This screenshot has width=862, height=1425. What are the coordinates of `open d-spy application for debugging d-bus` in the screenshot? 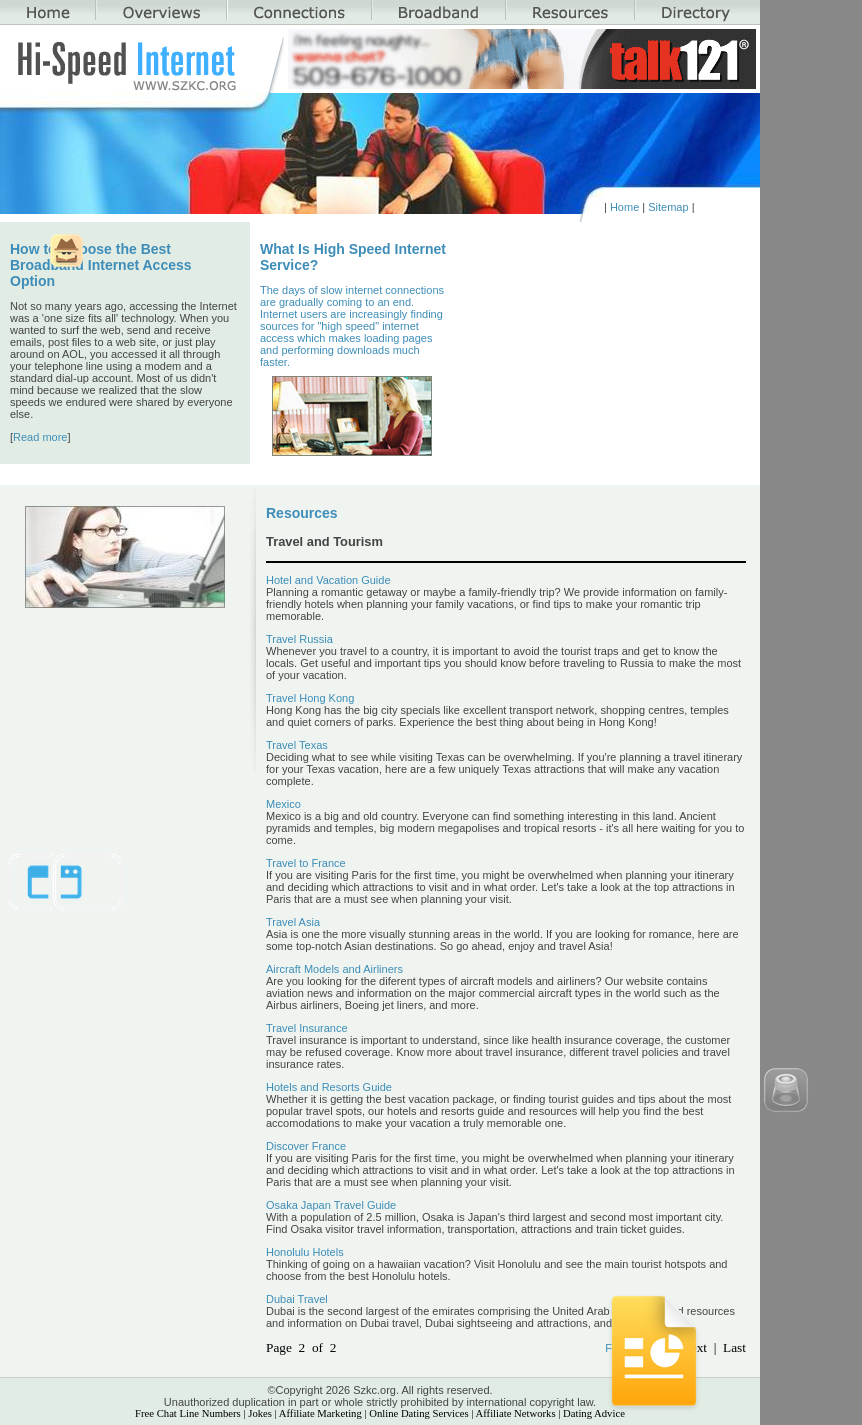 It's located at (66, 250).